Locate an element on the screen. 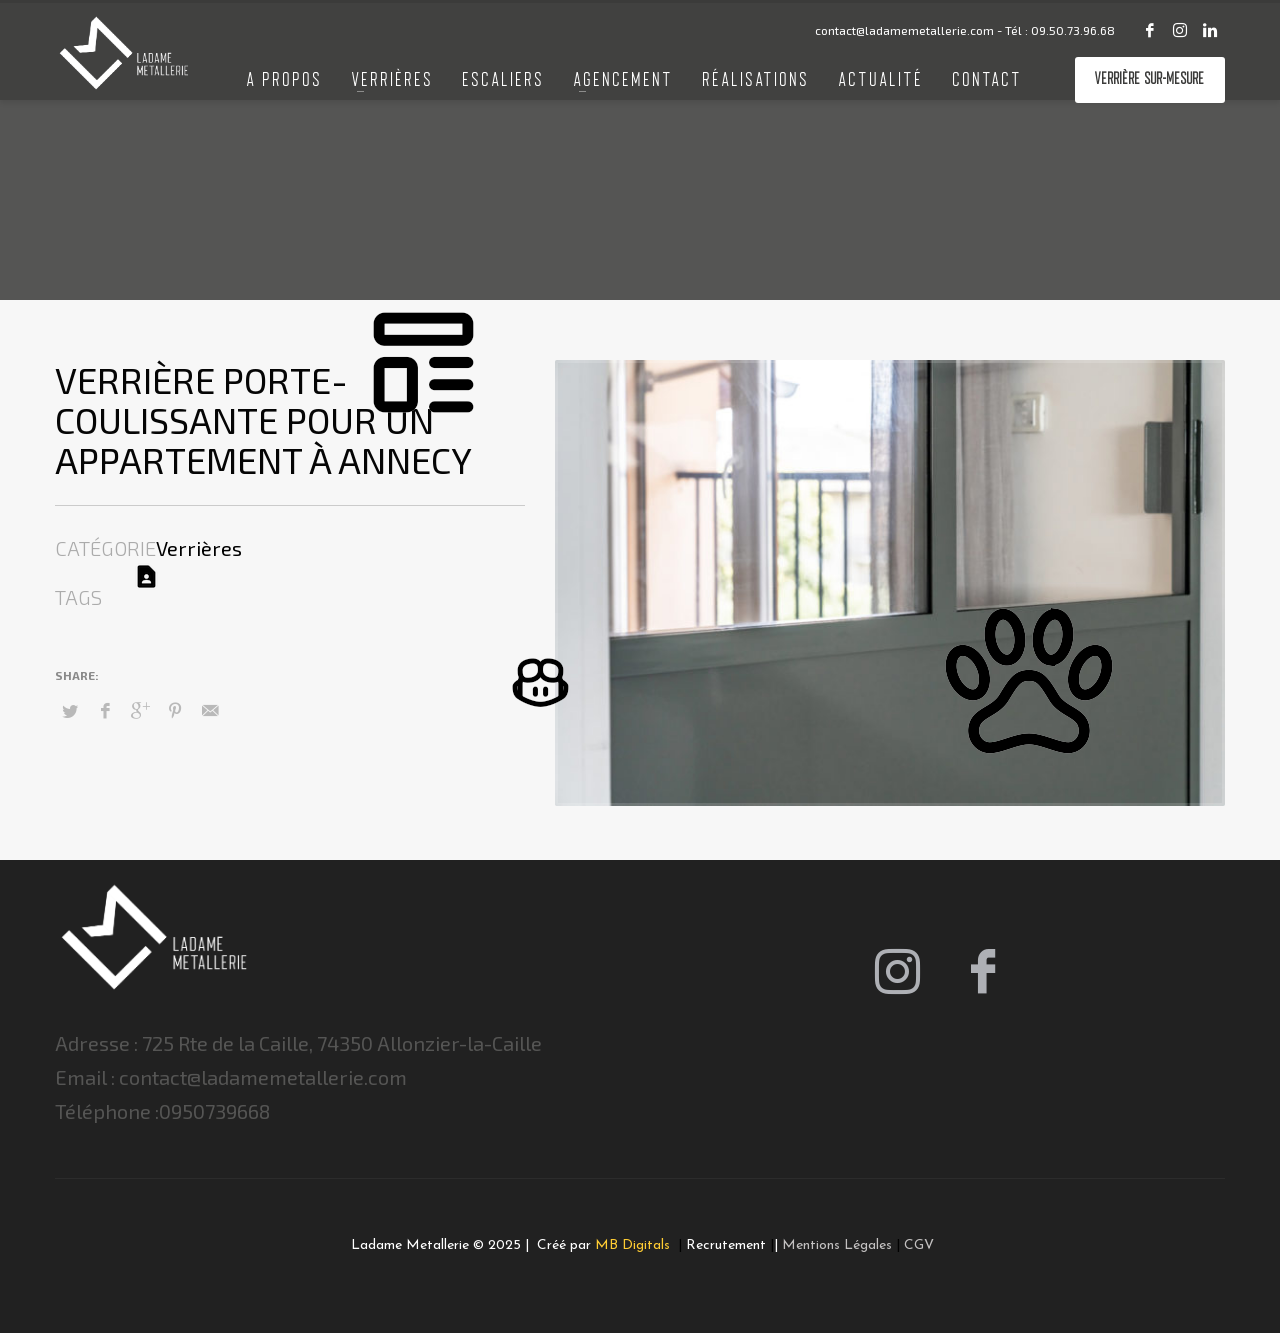 This screenshot has height=1333, width=1280. access pet-related features or settings is located at coordinates (1029, 681).